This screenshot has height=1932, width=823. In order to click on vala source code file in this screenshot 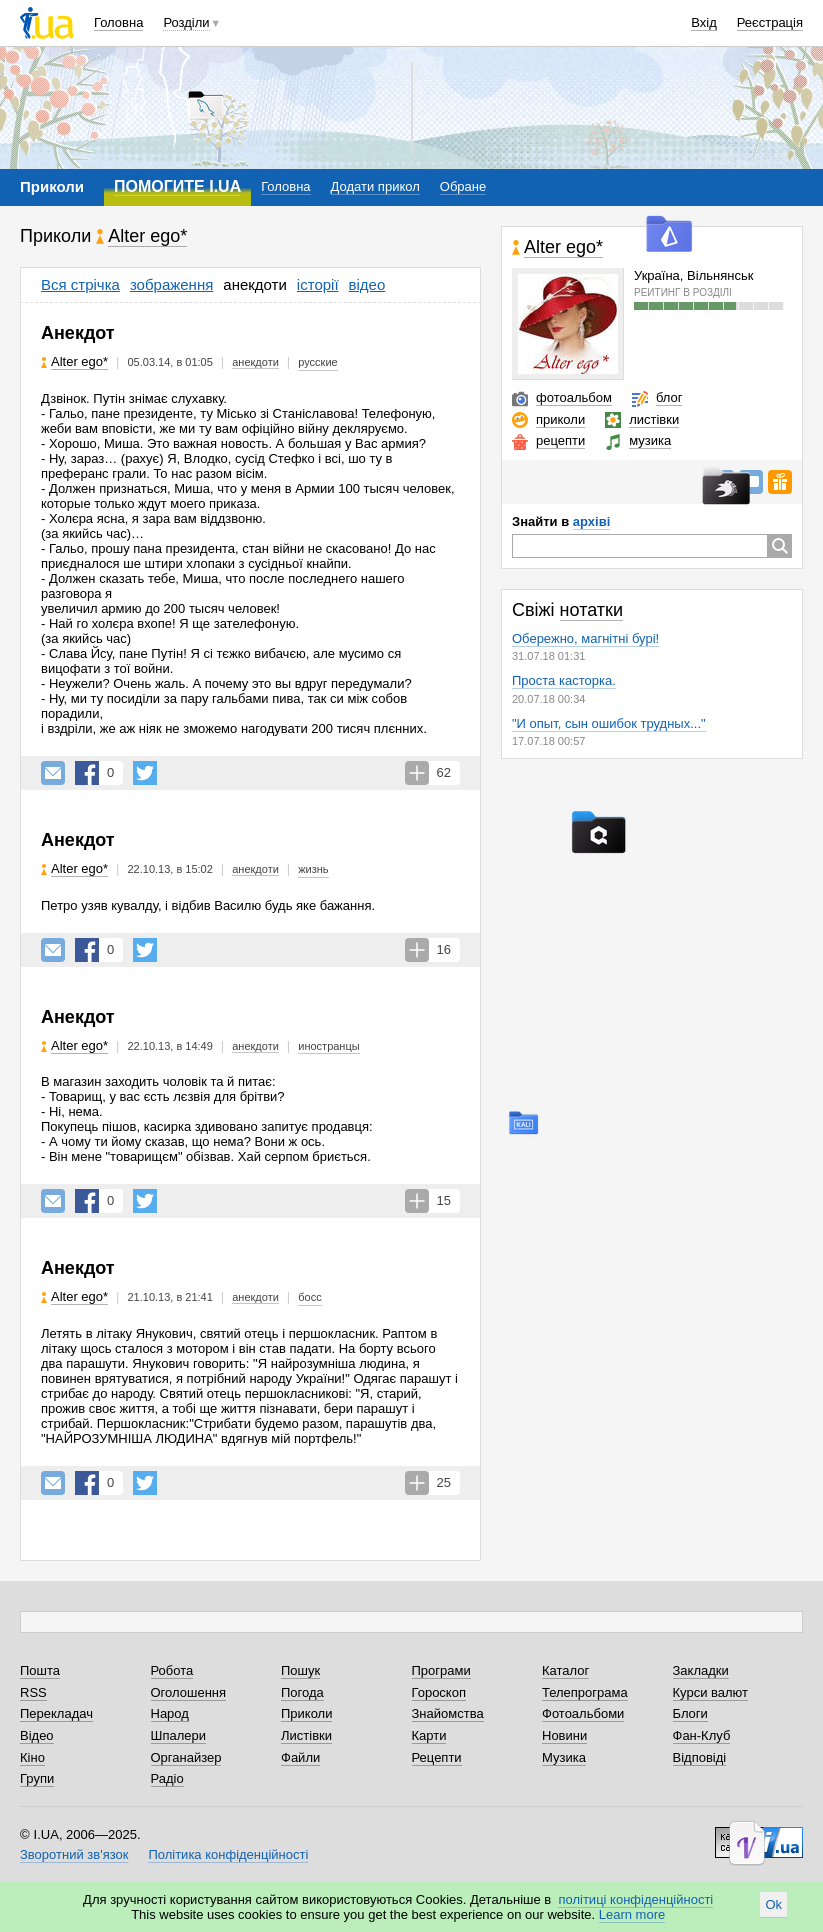, I will do `click(747, 1843)`.